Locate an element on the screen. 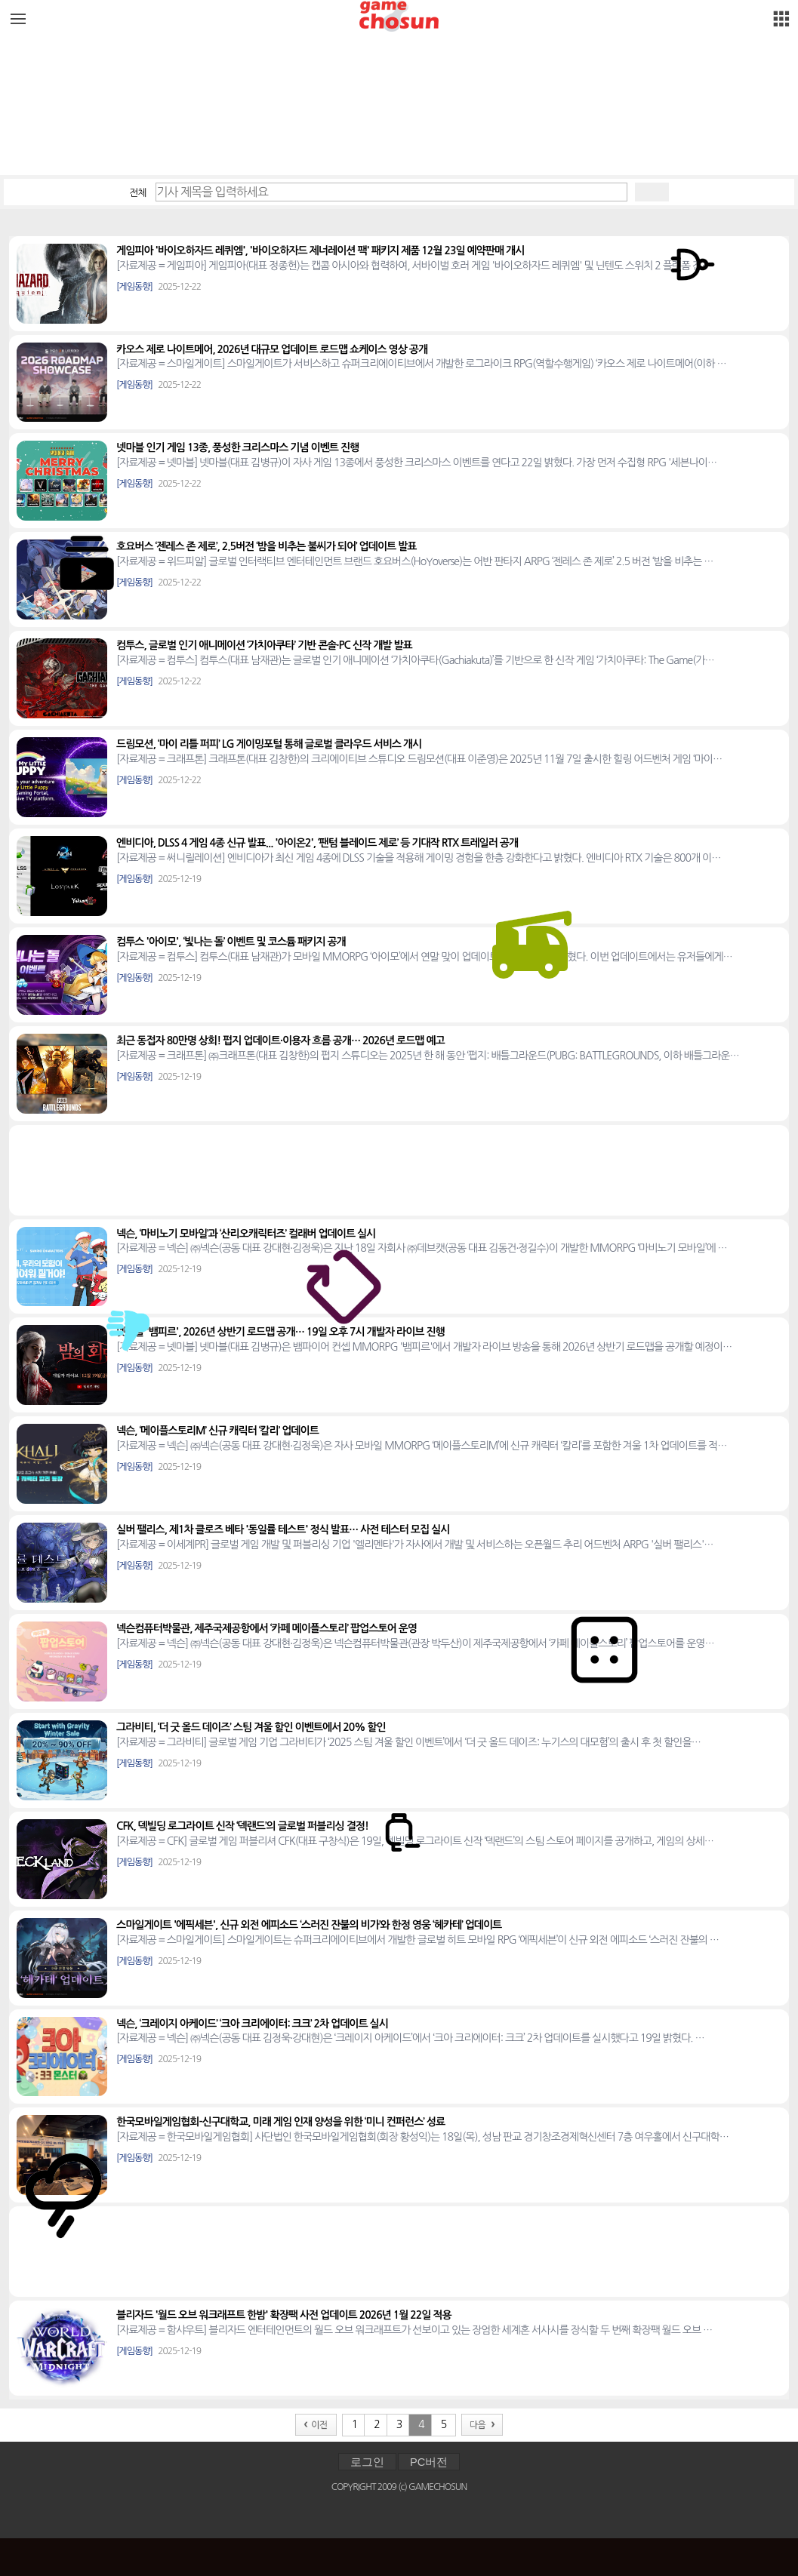 Image resolution: width=798 pixels, height=2576 pixels. roll or randomize with a value of four is located at coordinates (604, 1649).